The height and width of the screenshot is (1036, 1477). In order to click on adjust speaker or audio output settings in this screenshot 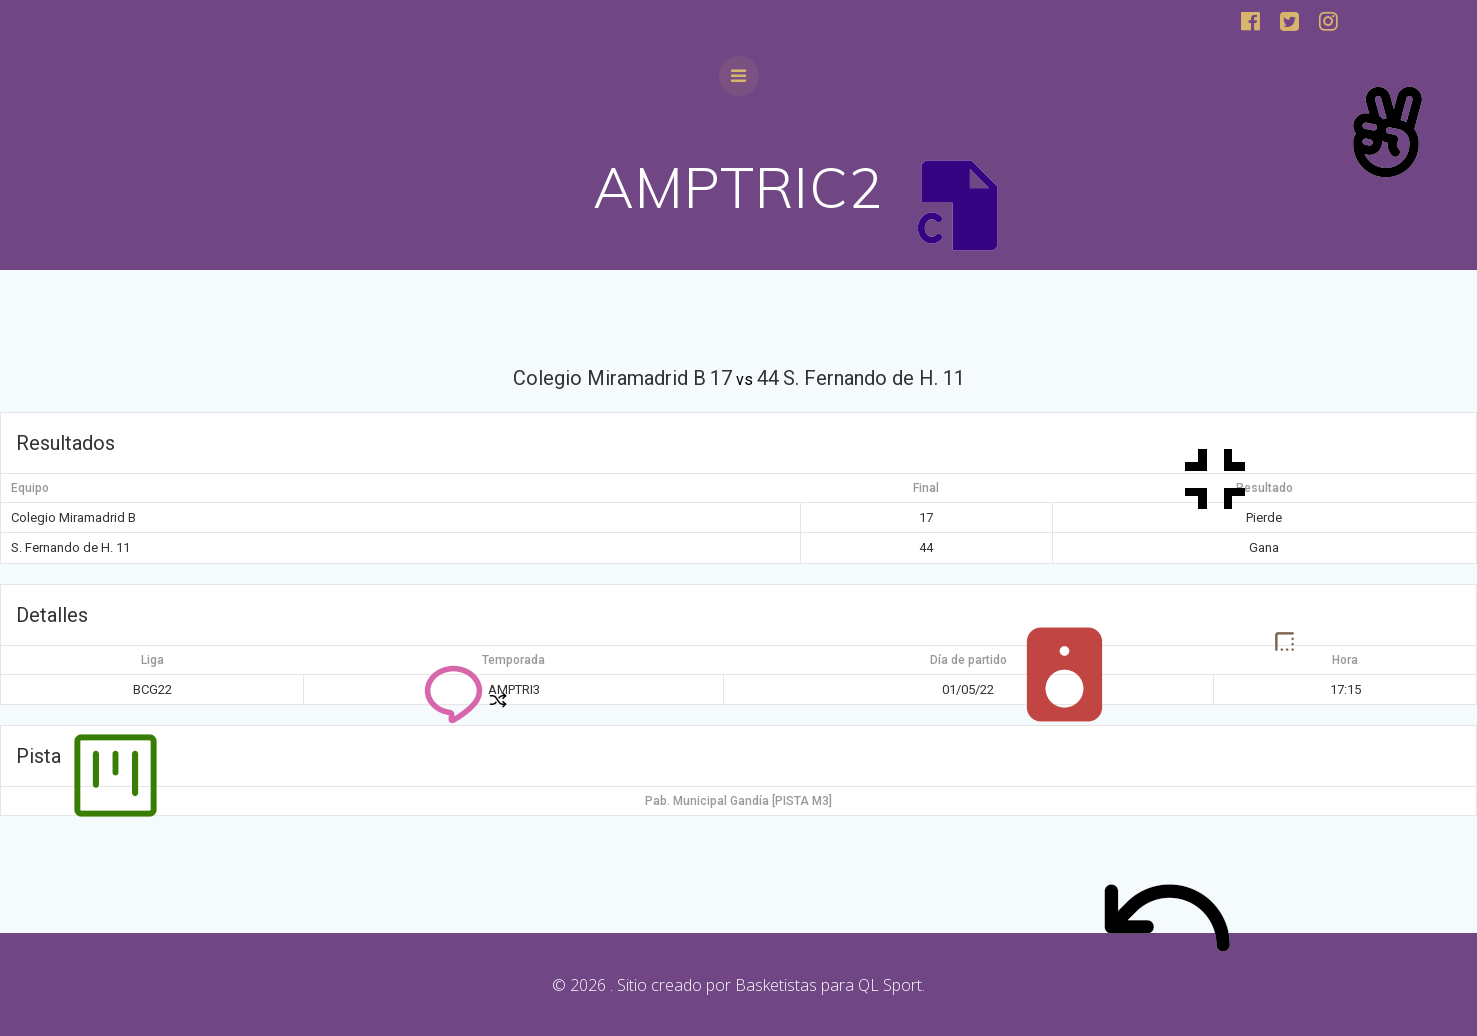, I will do `click(1064, 674)`.